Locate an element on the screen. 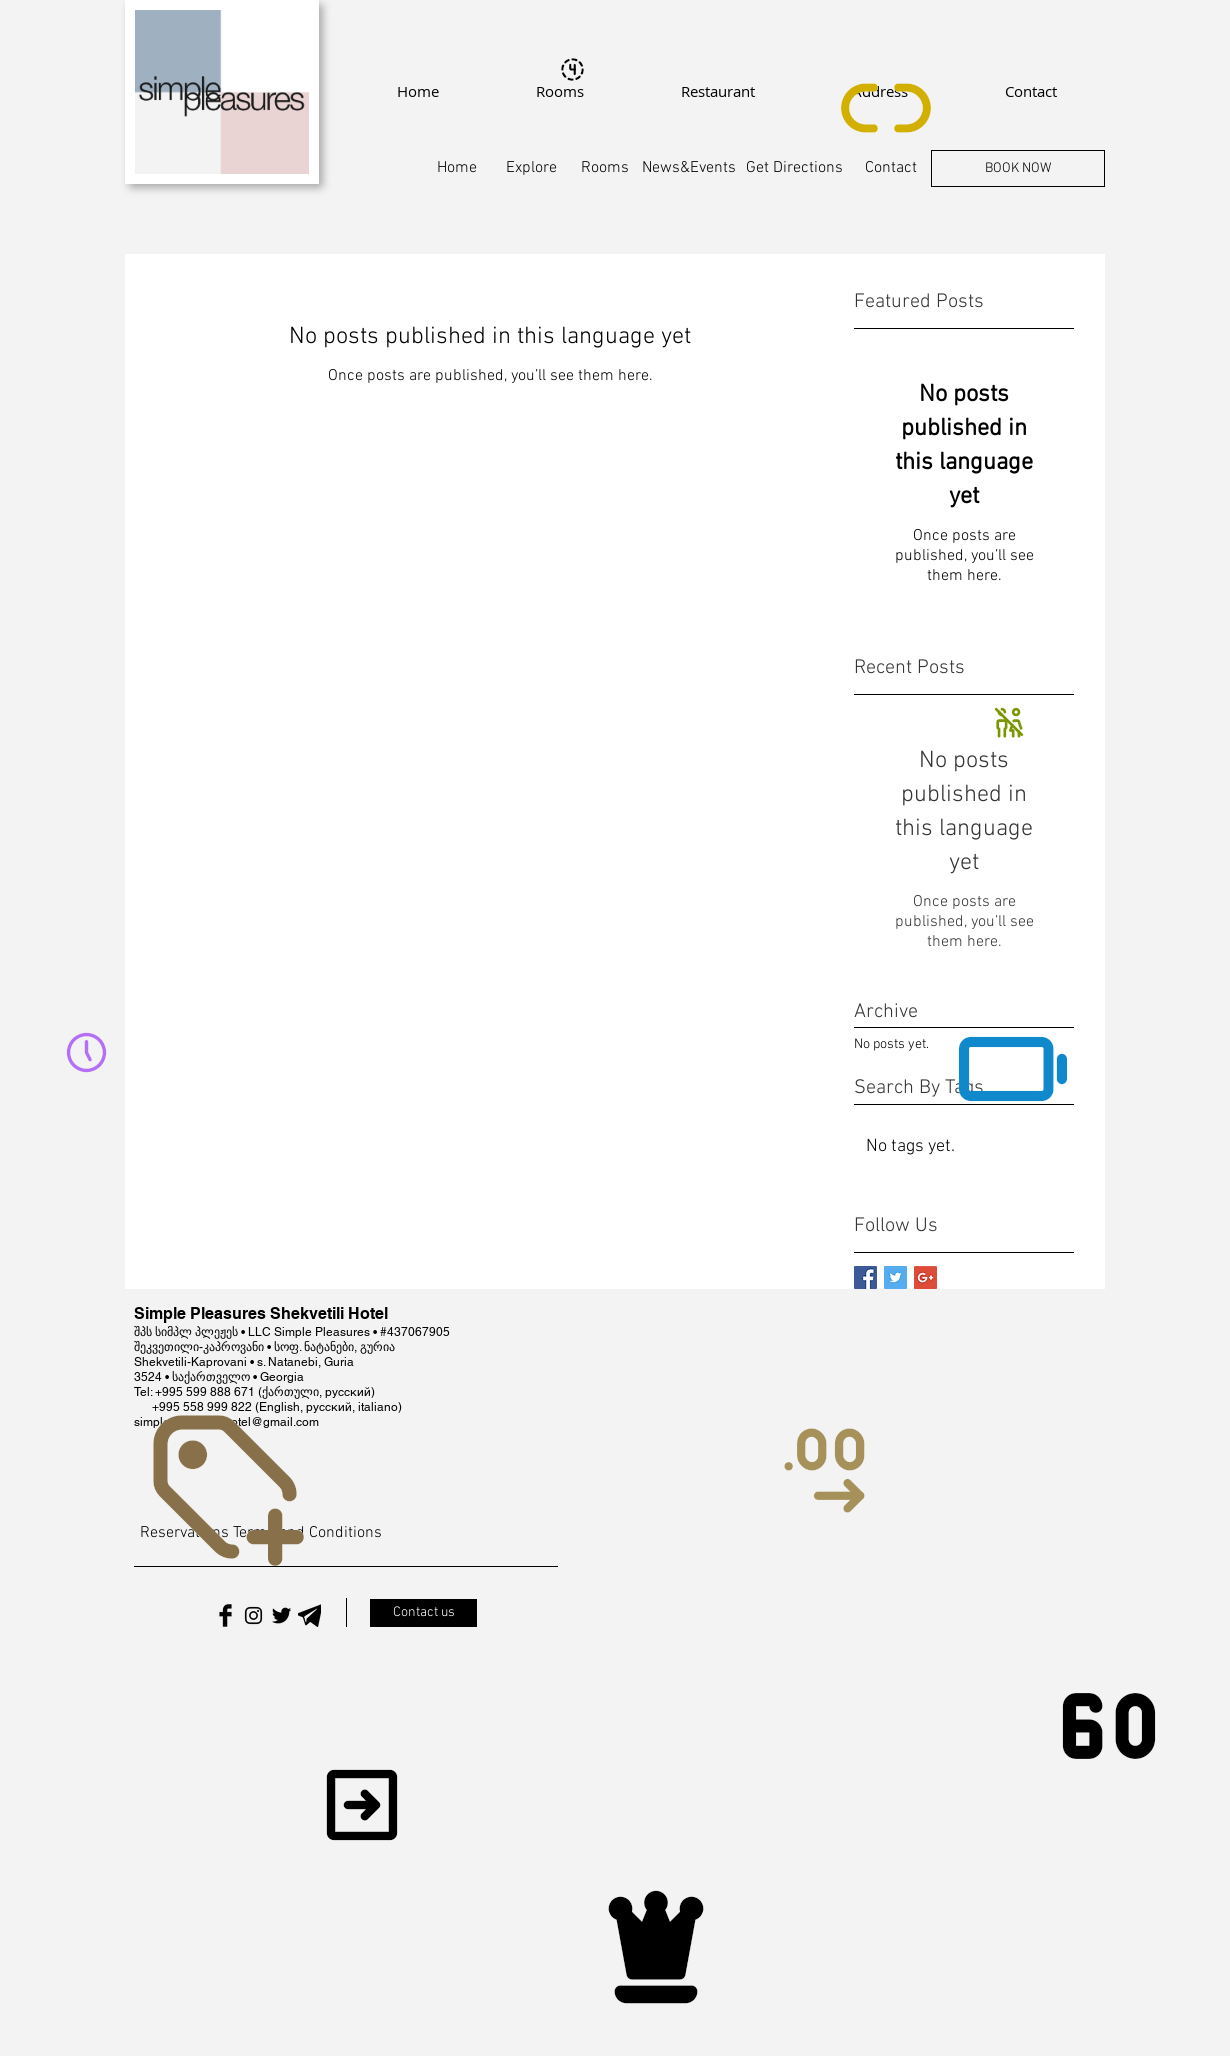  disconnect or unlink connected accounts is located at coordinates (886, 108).